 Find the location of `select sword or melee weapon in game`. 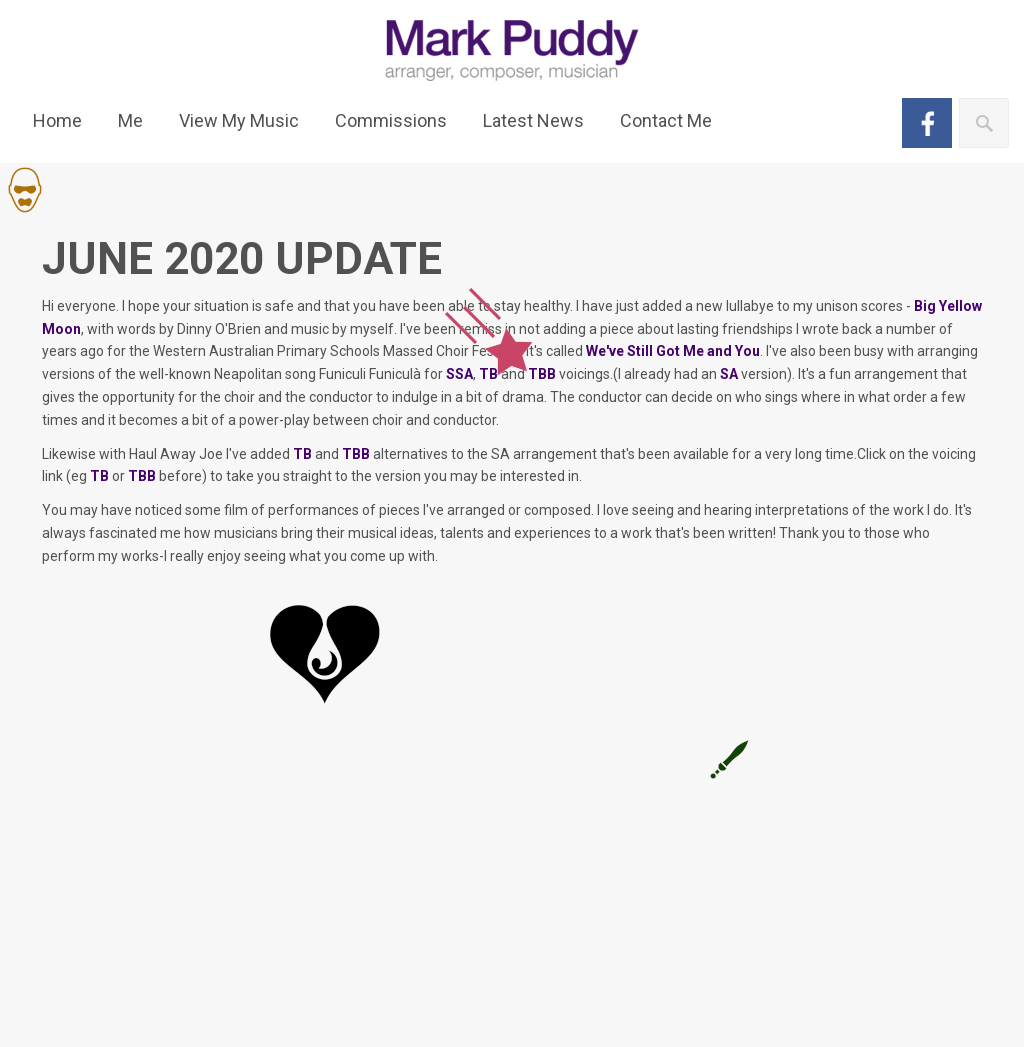

select sword or melee weapon in game is located at coordinates (729, 759).